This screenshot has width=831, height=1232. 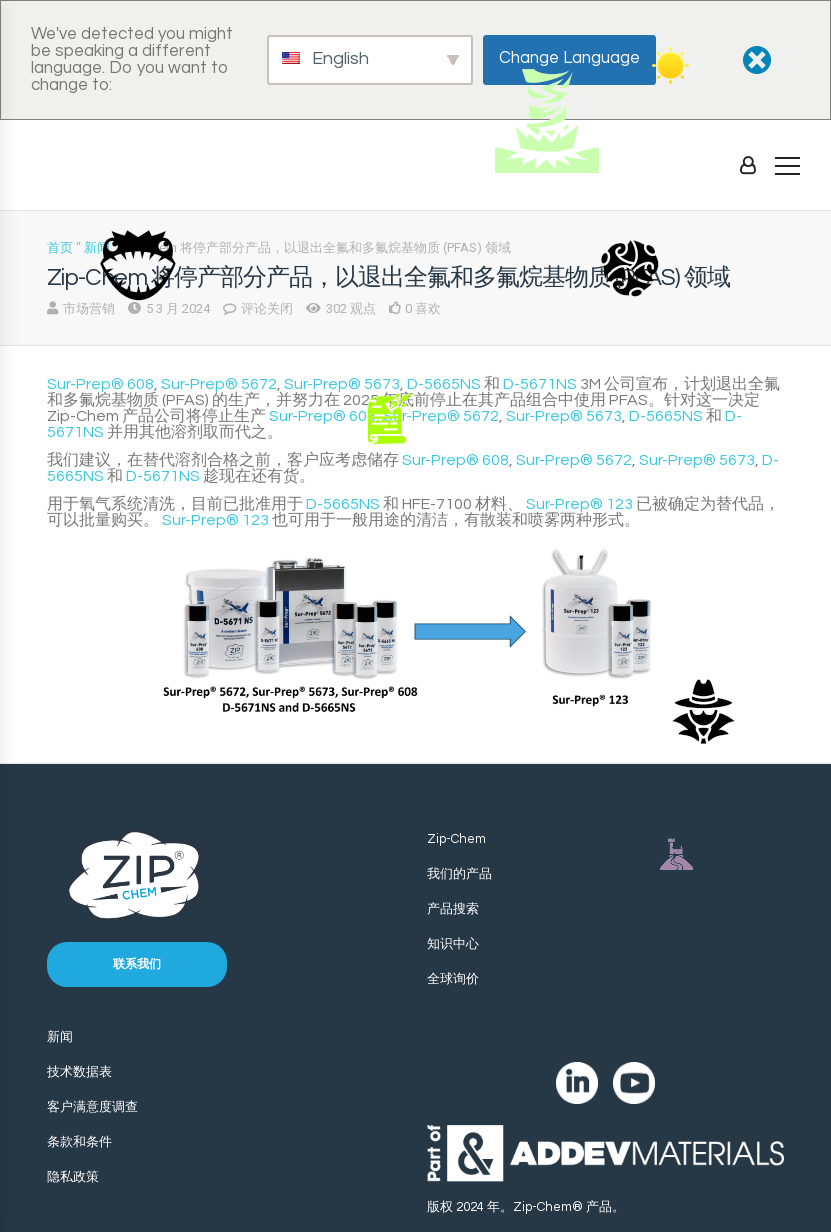 What do you see at coordinates (138, 264) in the screenshot?
I see `creature or monster enemy type indicator` at bounding box center [138, 264].